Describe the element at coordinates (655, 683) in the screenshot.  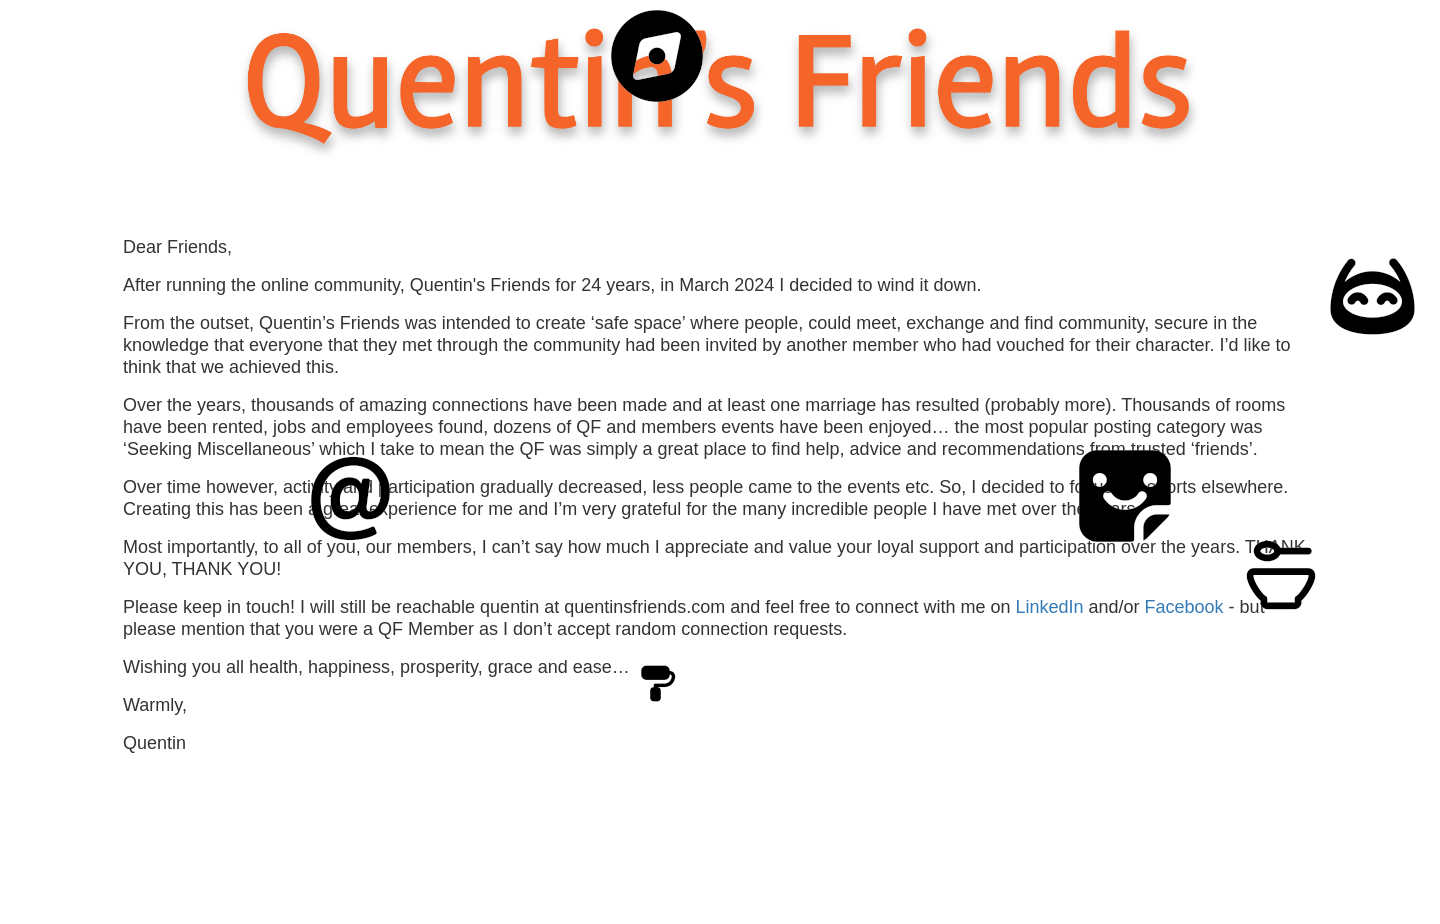
I see `access painting or drawing tools` at that location.